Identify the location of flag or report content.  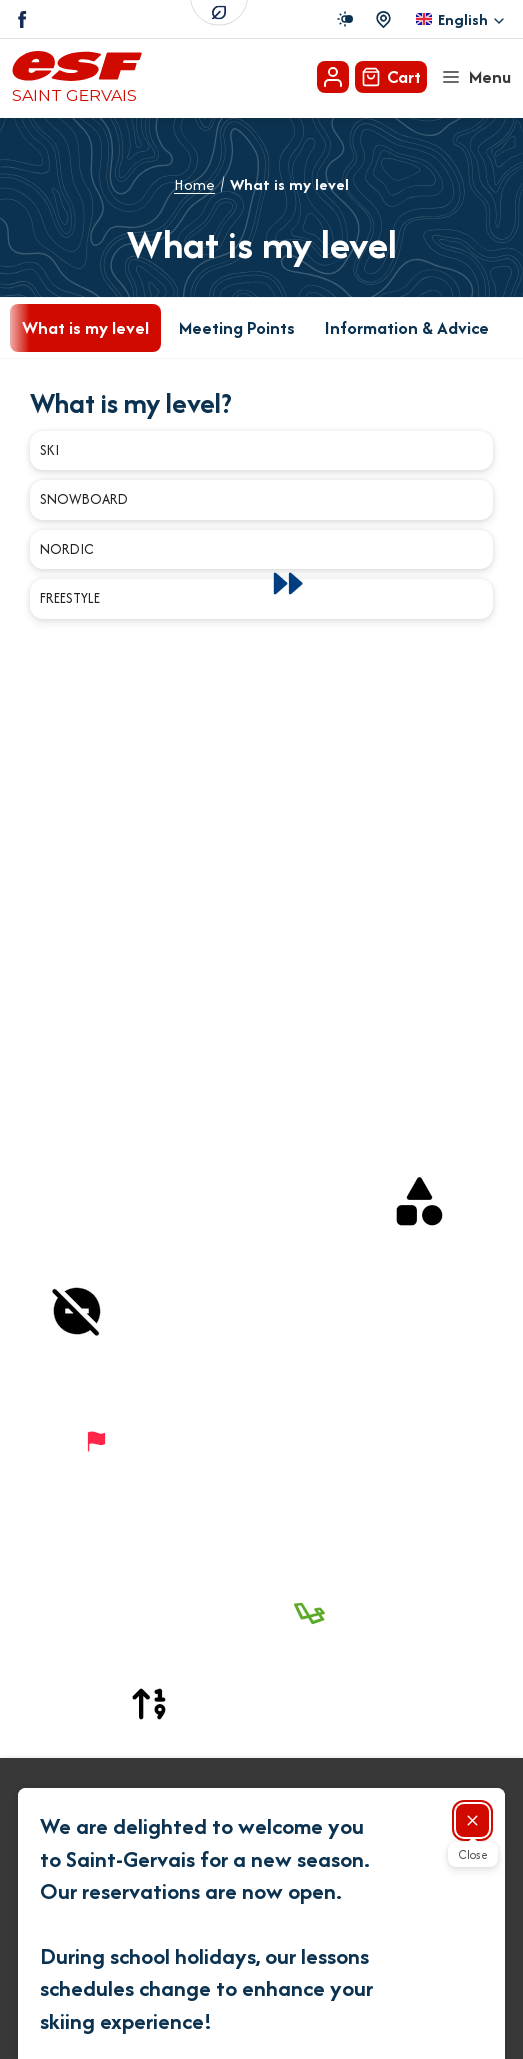
(96, 1441).